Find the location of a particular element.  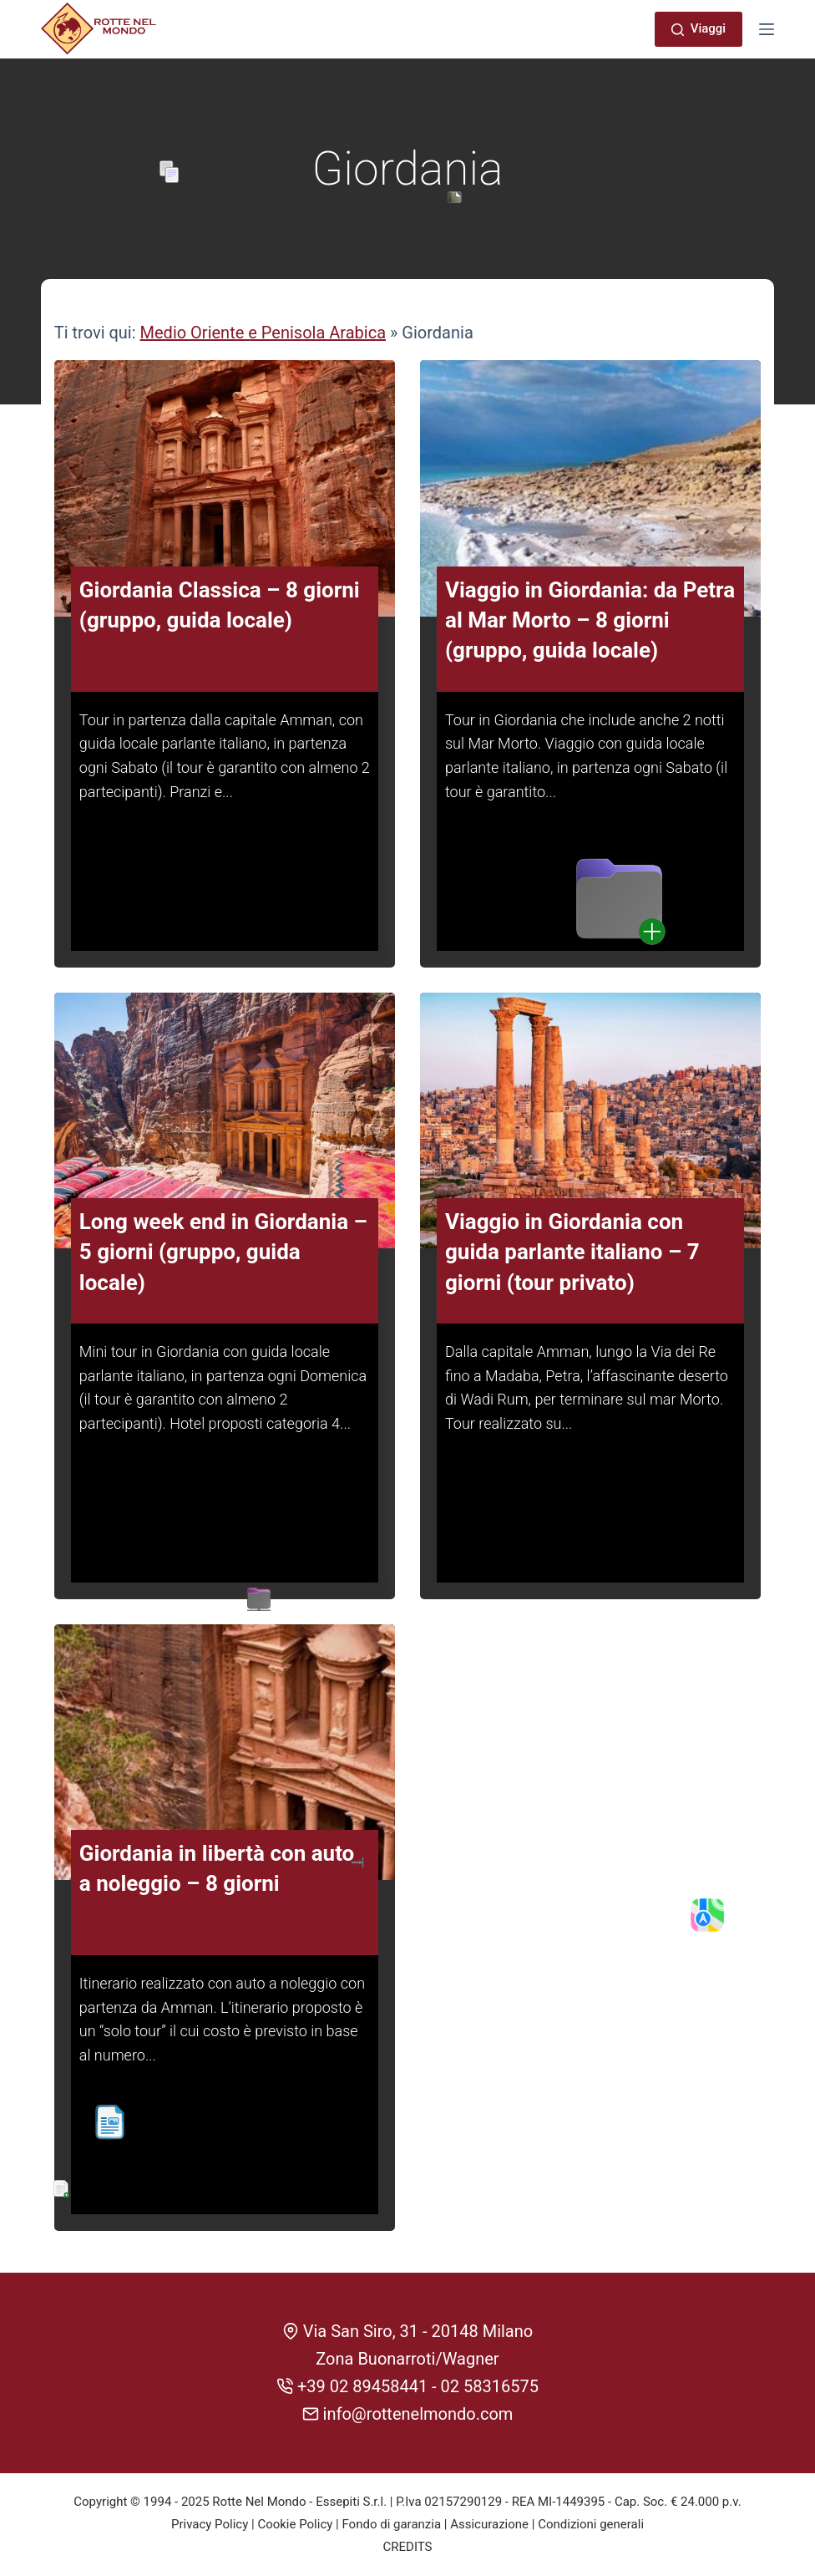

open apple maps is located at coordinates (707, 1915).